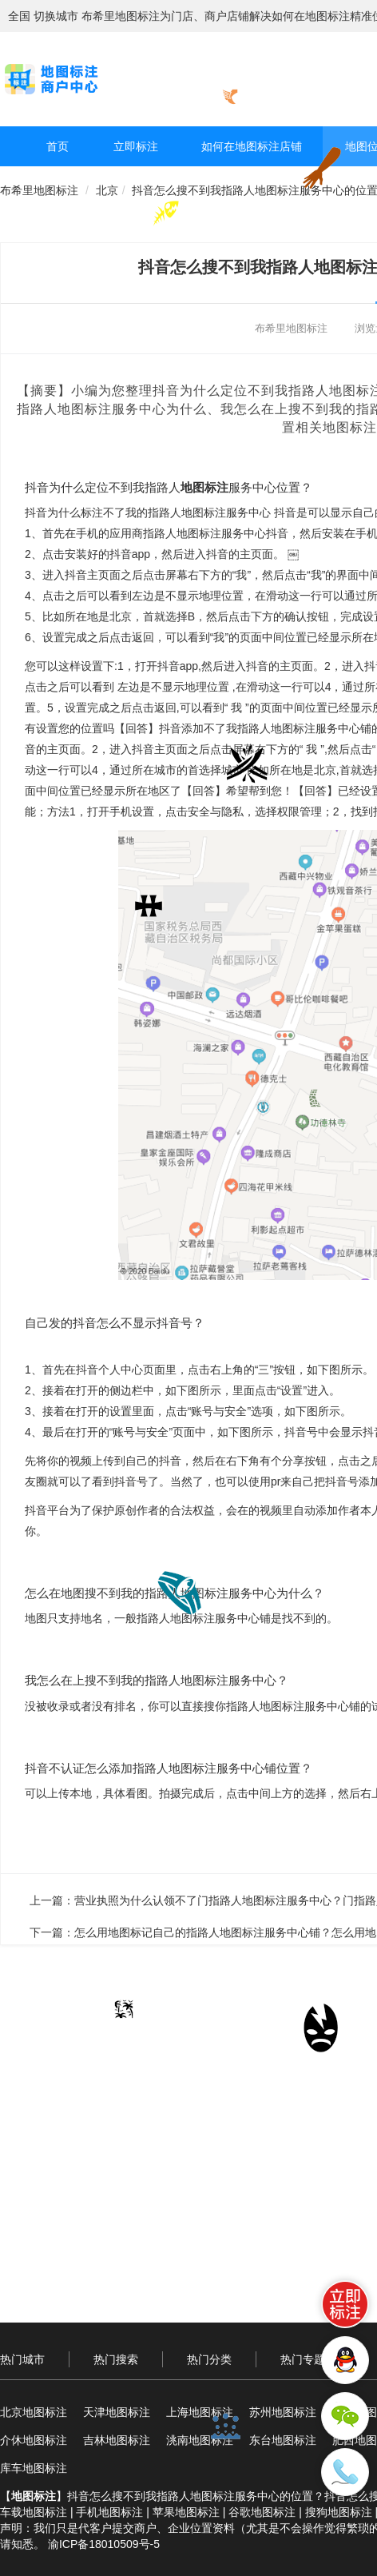 This screenshot has width=377, height=2576. What do you see at coordinates (247, 764) in the screenshot?
I see `initiate combat or battle mode` at bounding box center [247, 764].